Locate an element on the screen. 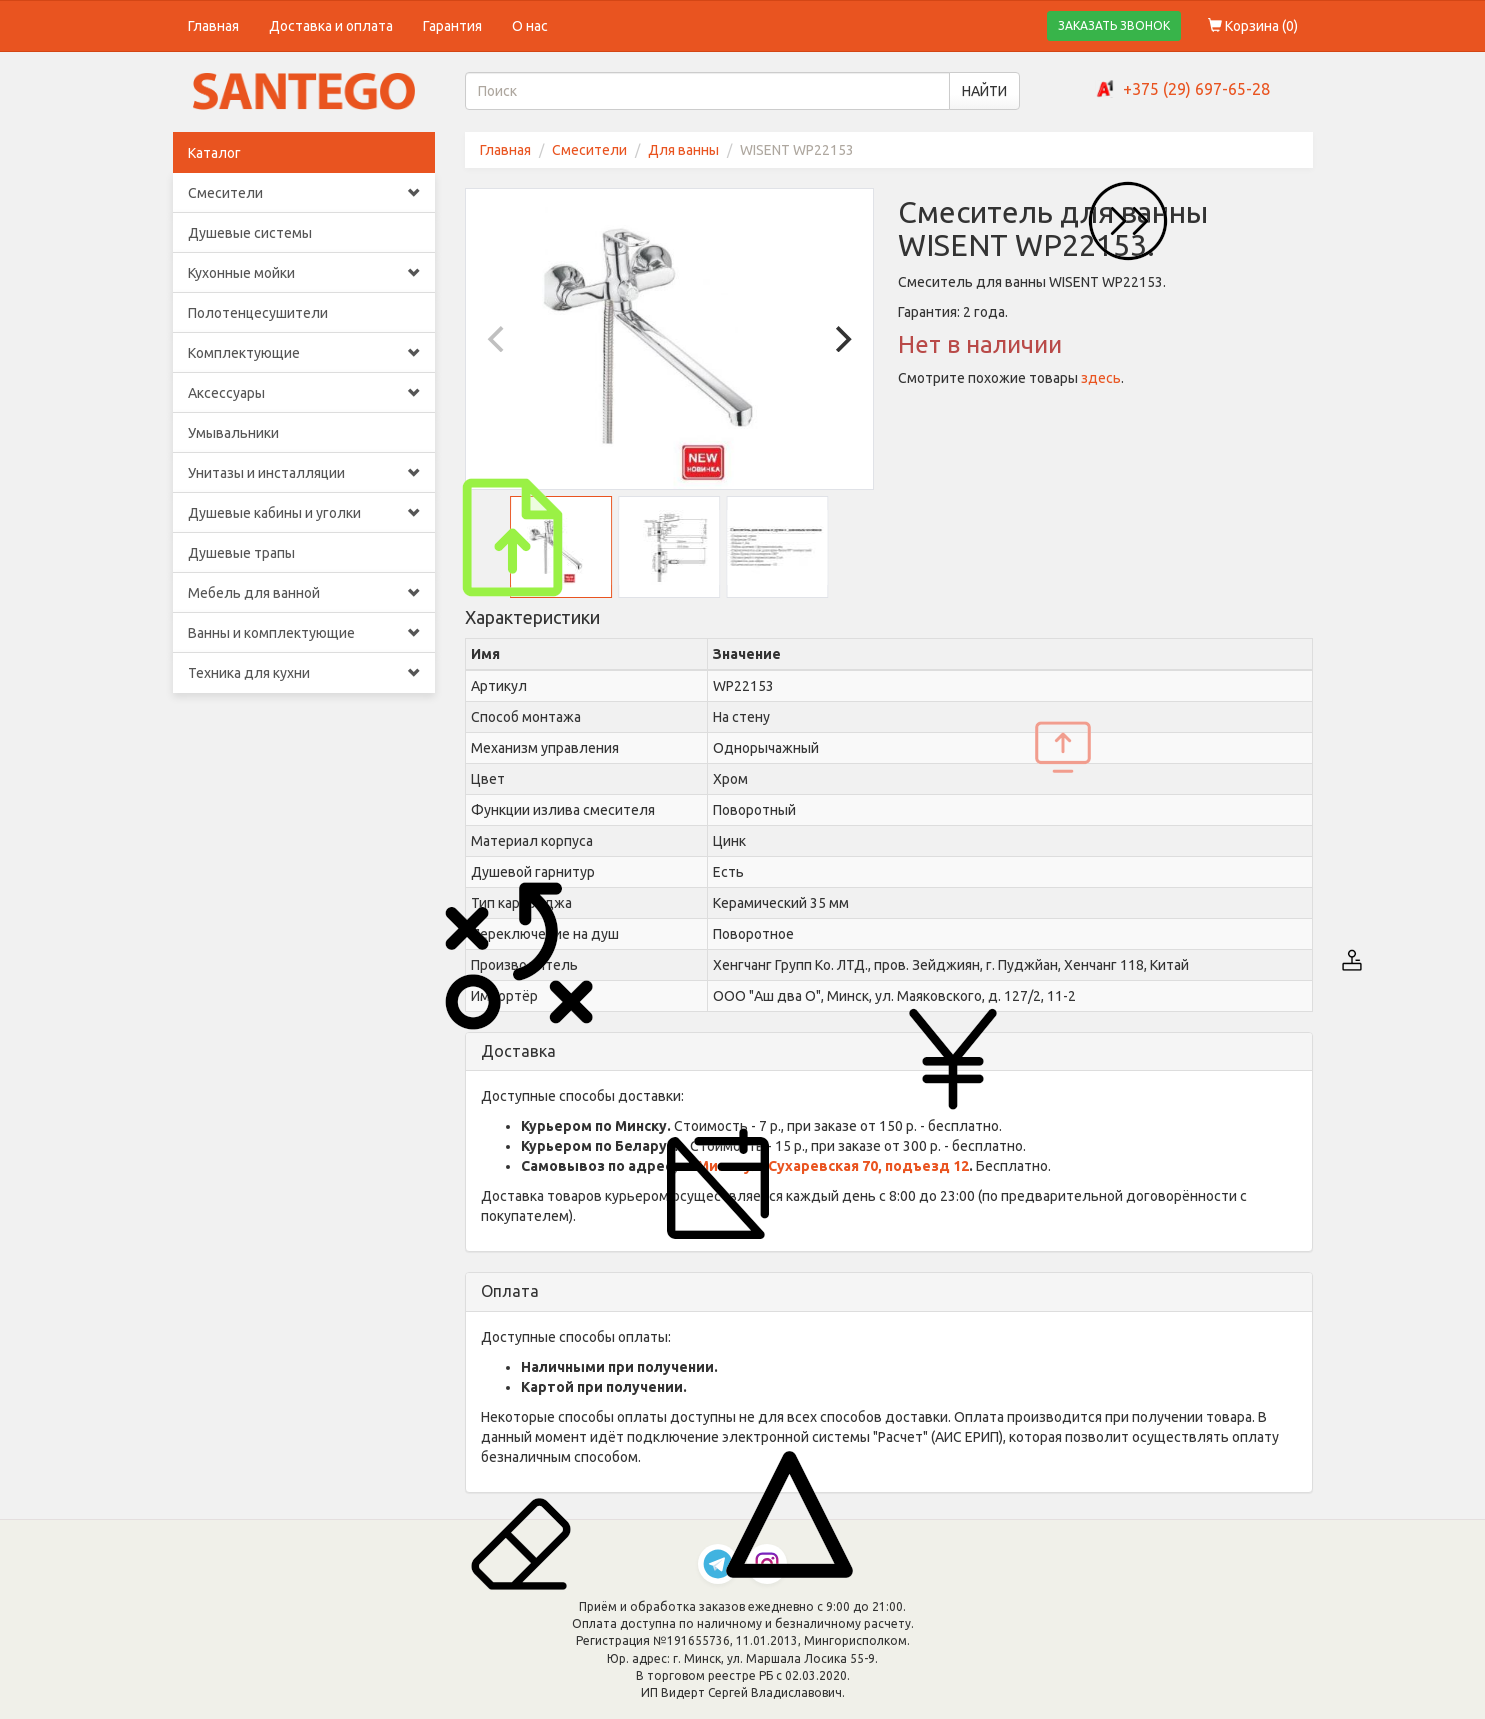 The height and width of the screenshot is (1719, 1485). calendar feature disabled or unavailable is located at coordinates (718, 1188).